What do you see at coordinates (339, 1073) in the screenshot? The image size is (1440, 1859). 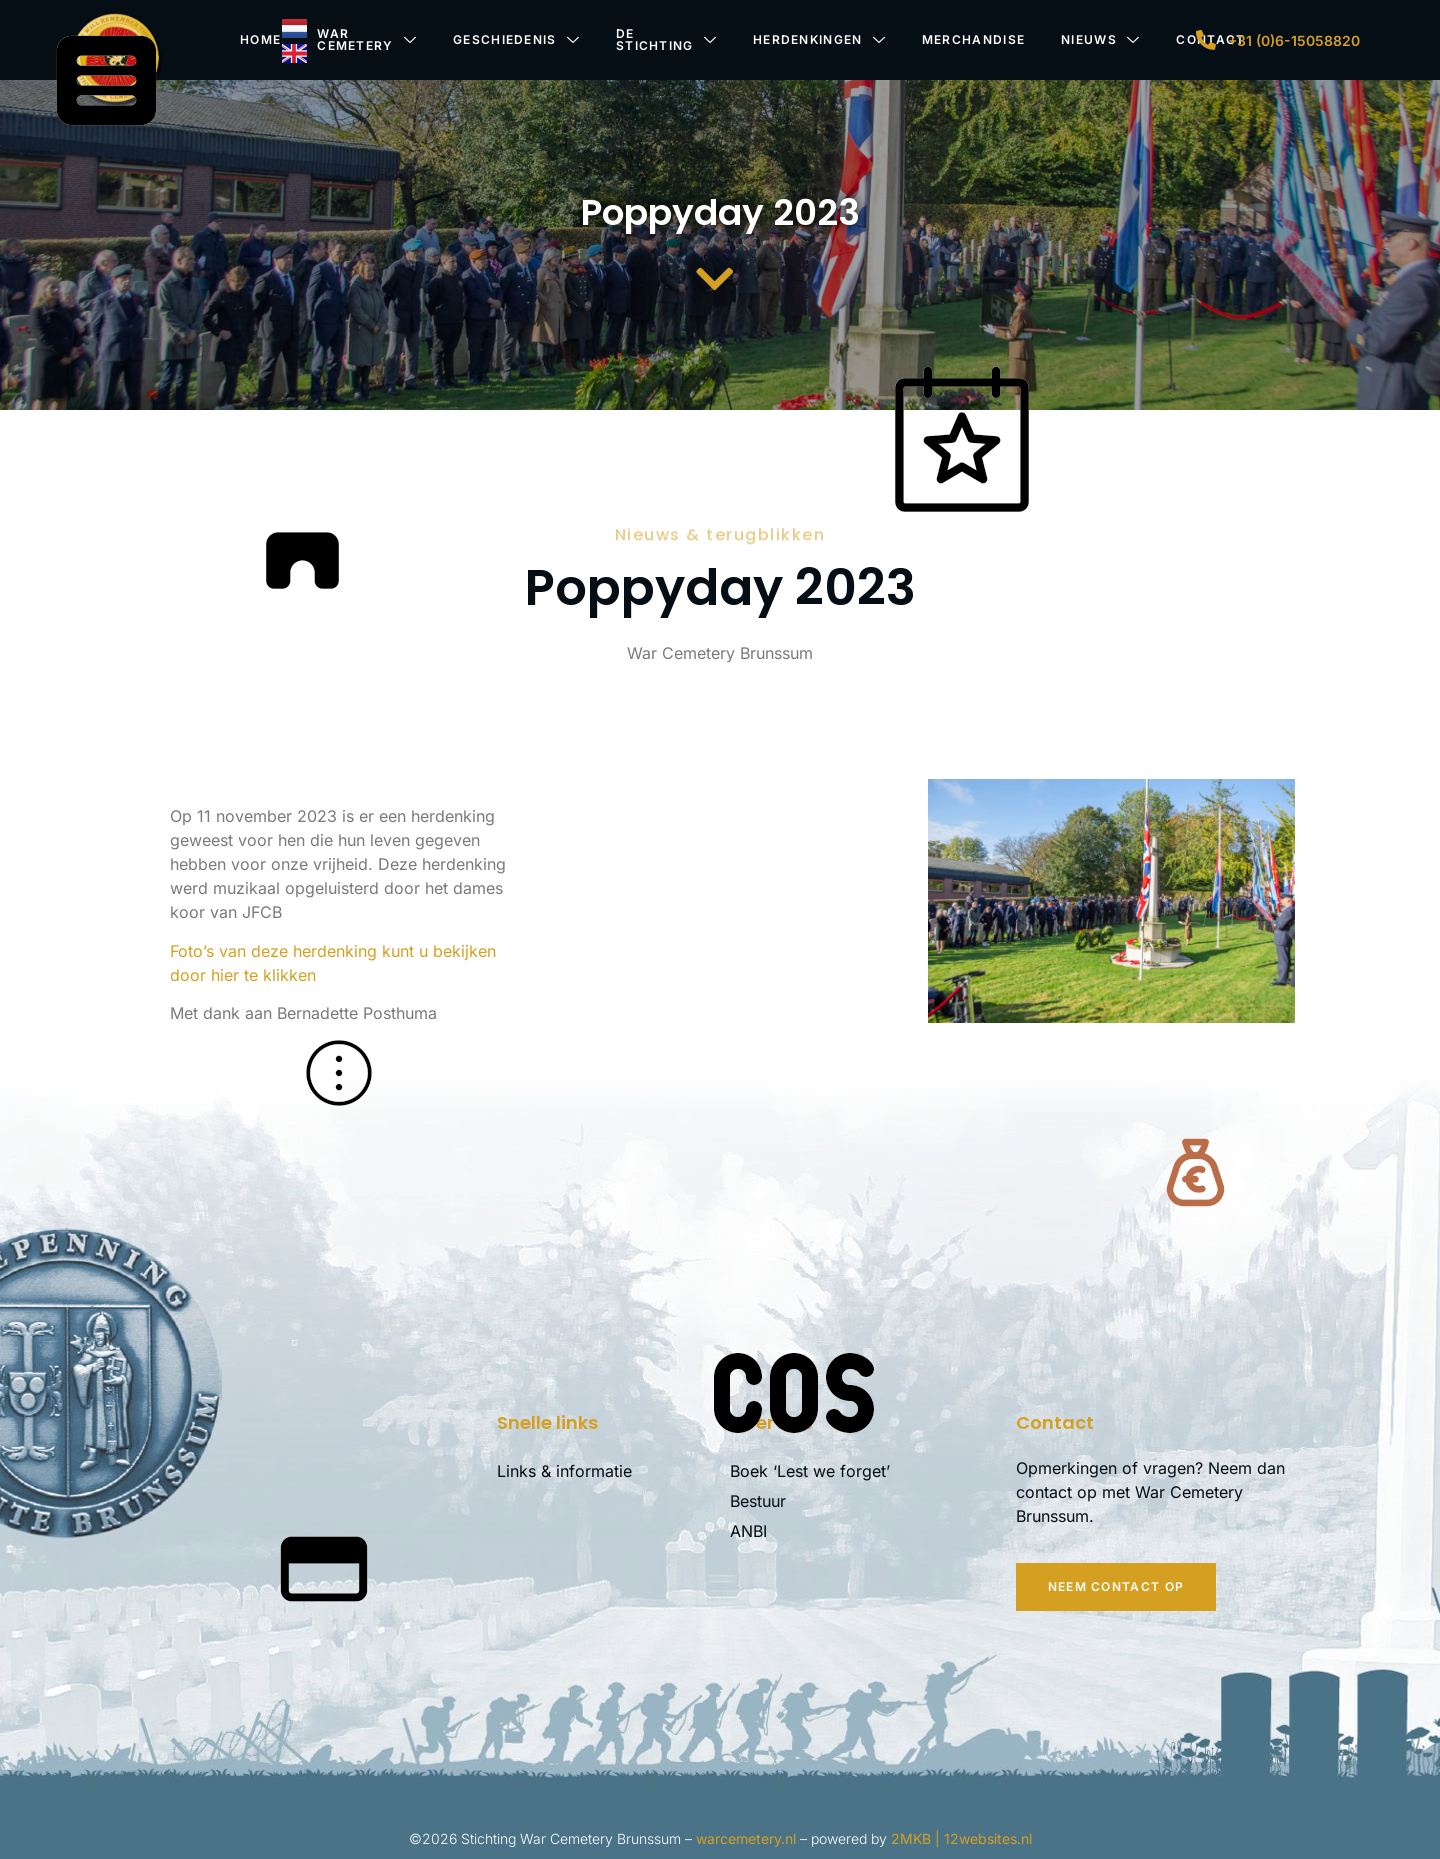 I see `open more options menu` at bounding box center [339, 1073].